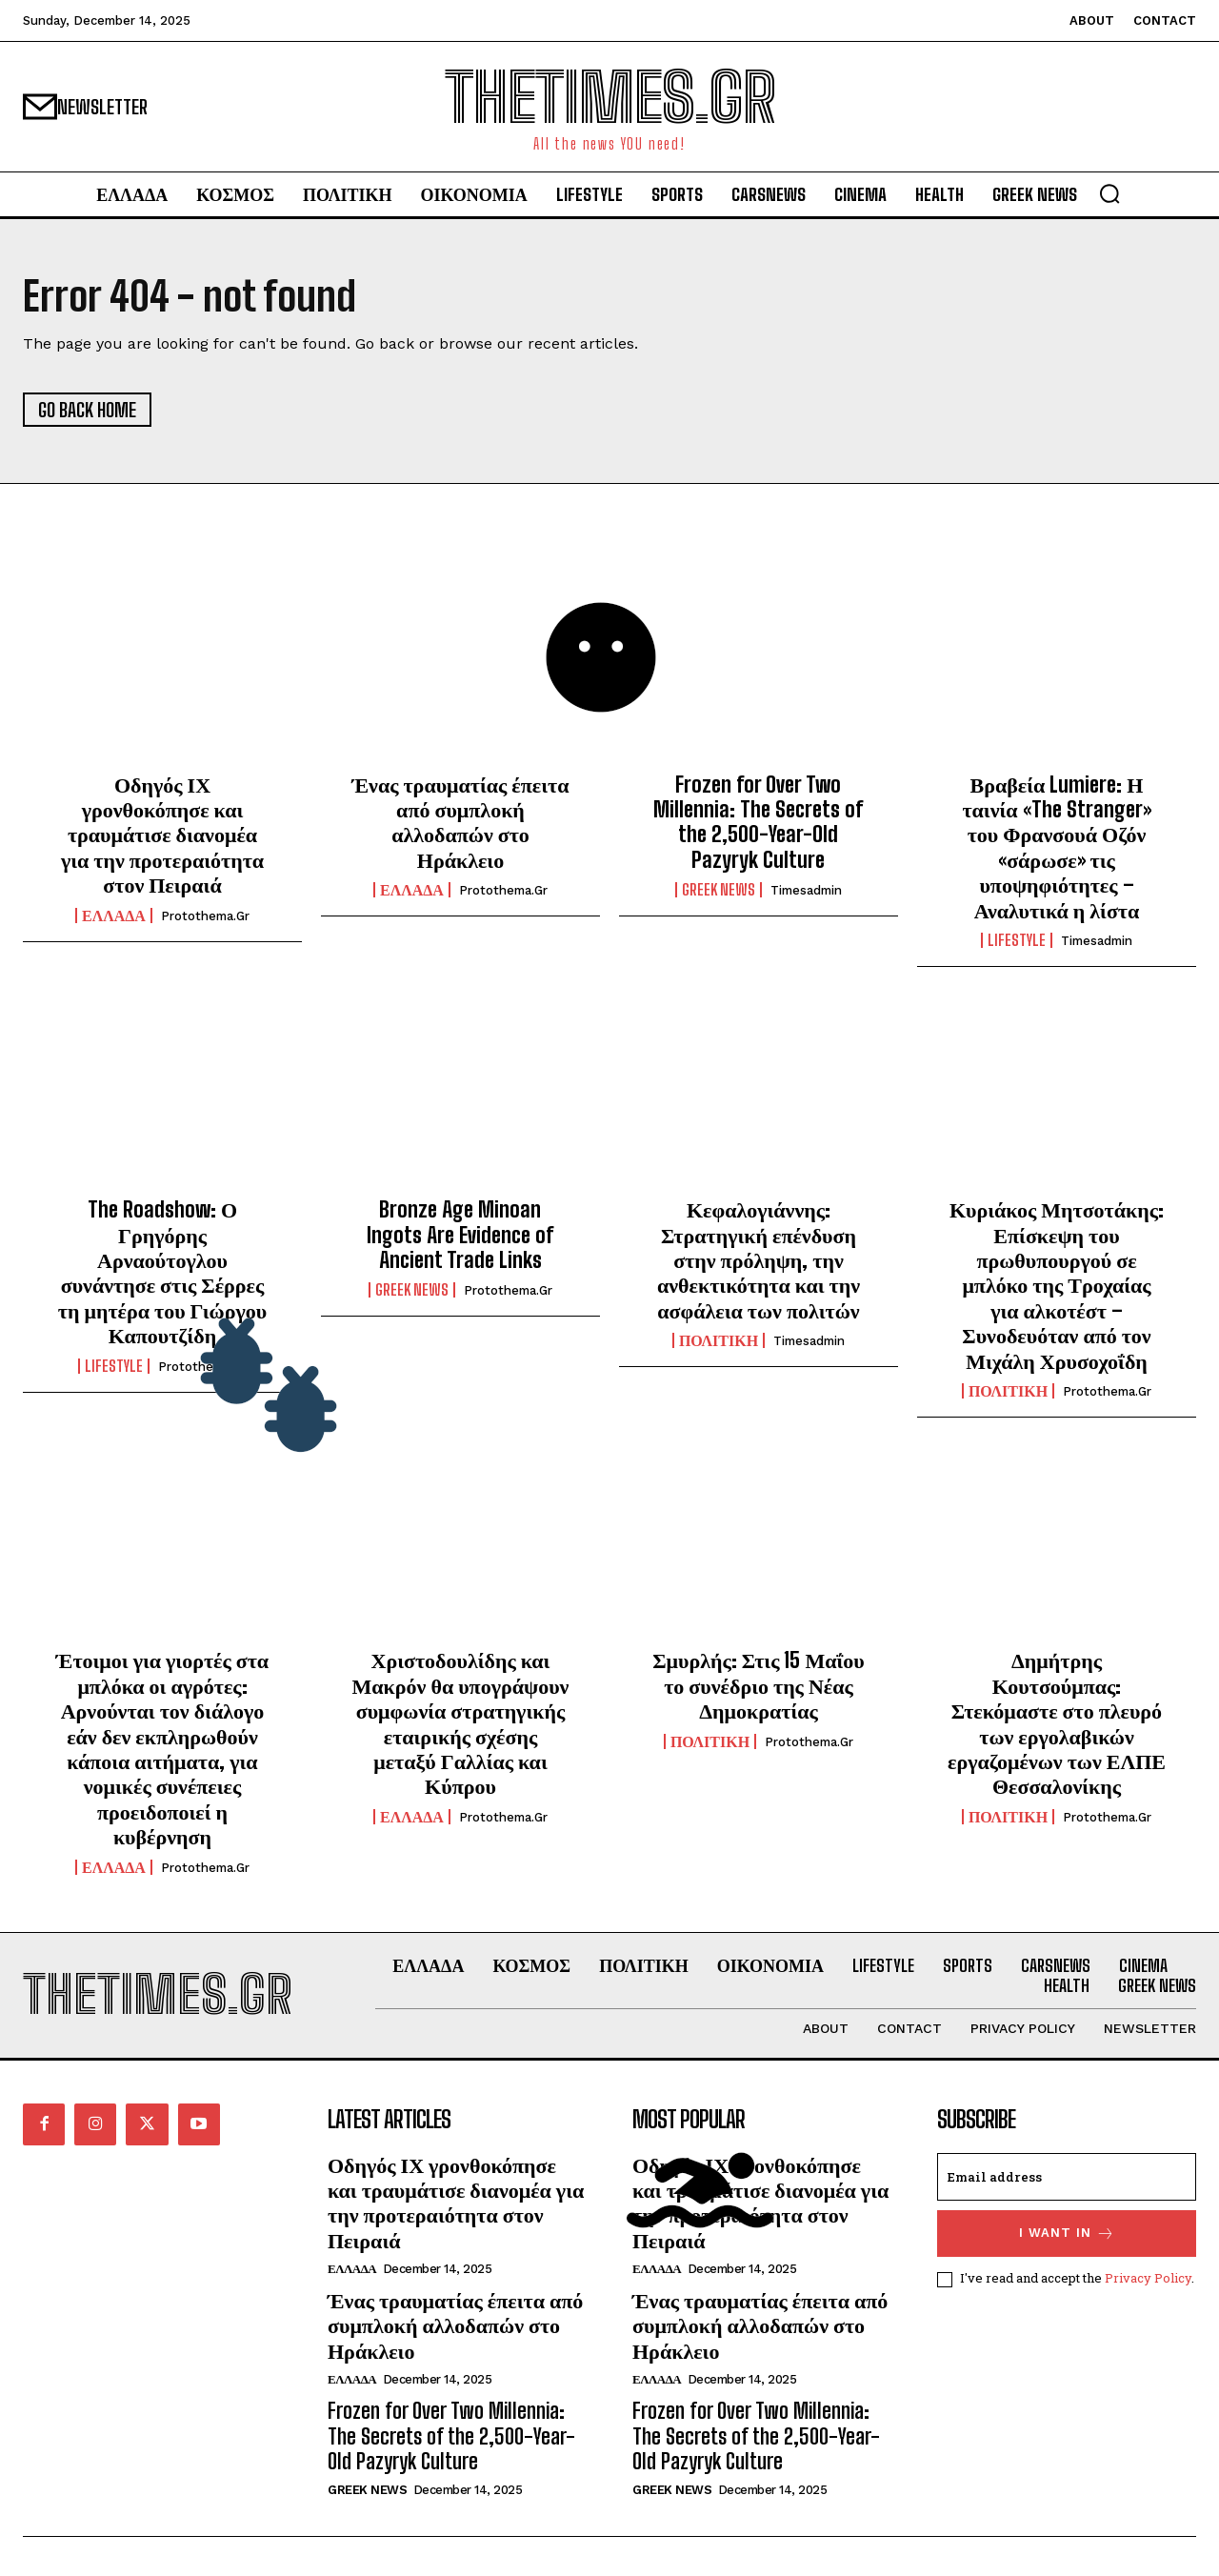  Describe the element at coordinates (700, 2190) in the screenshot. I see `access swimming pool or aquatic facilities` at that location.